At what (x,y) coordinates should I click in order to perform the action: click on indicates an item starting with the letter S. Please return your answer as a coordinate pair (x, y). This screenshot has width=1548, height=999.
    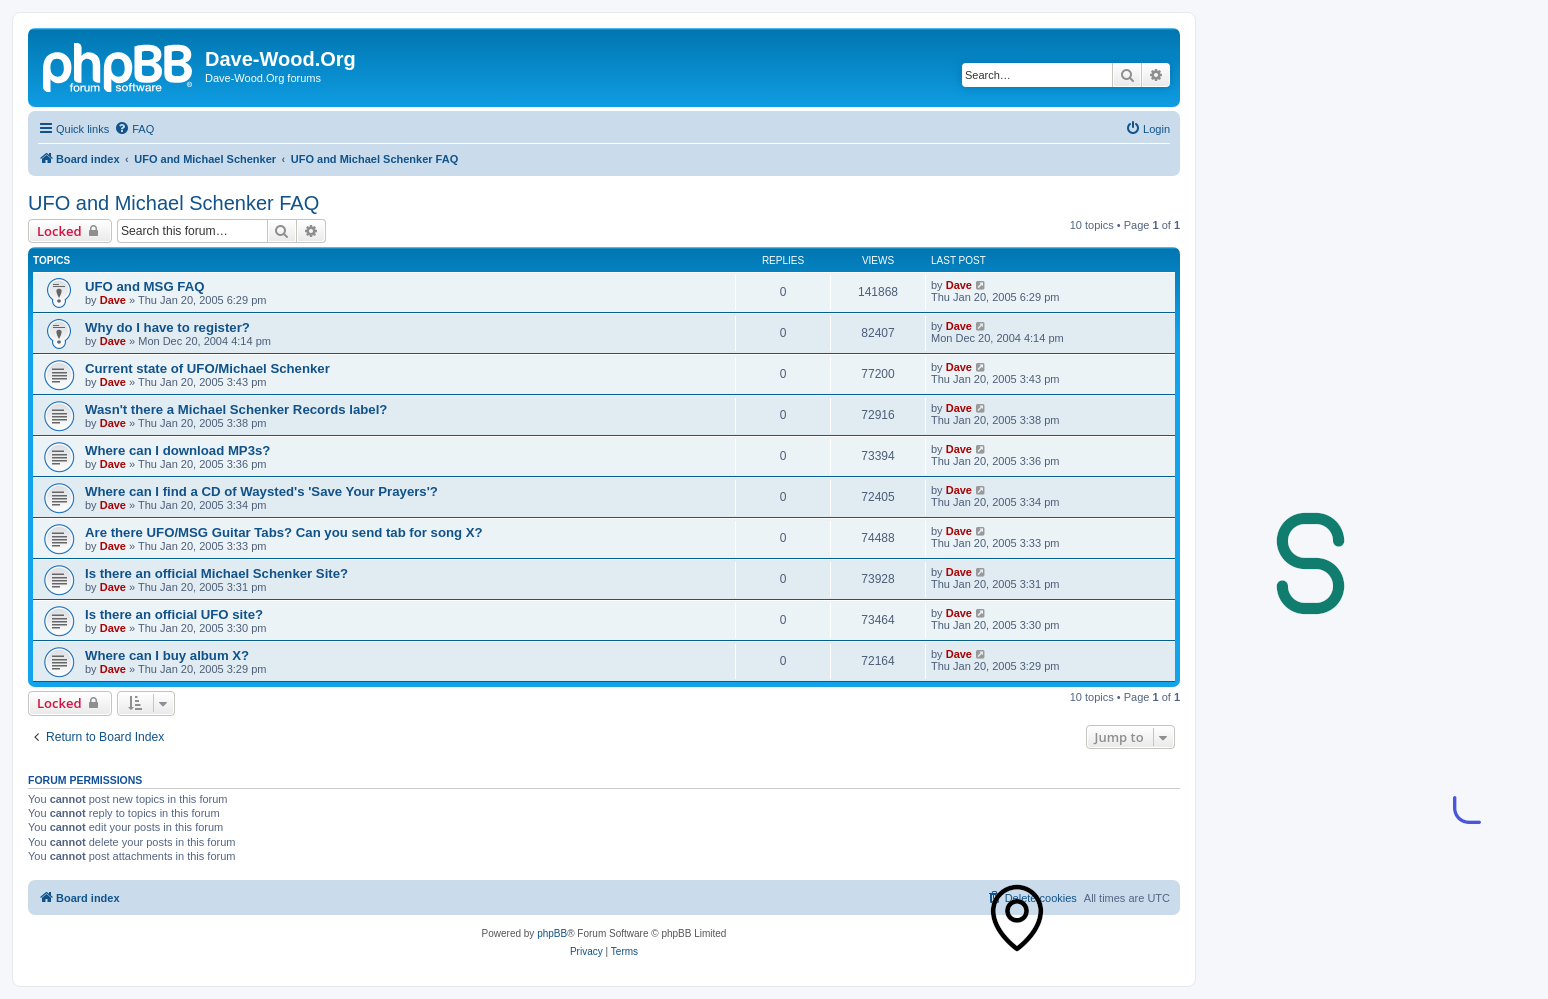
    Looking at the image, I should click on (1310, 563).